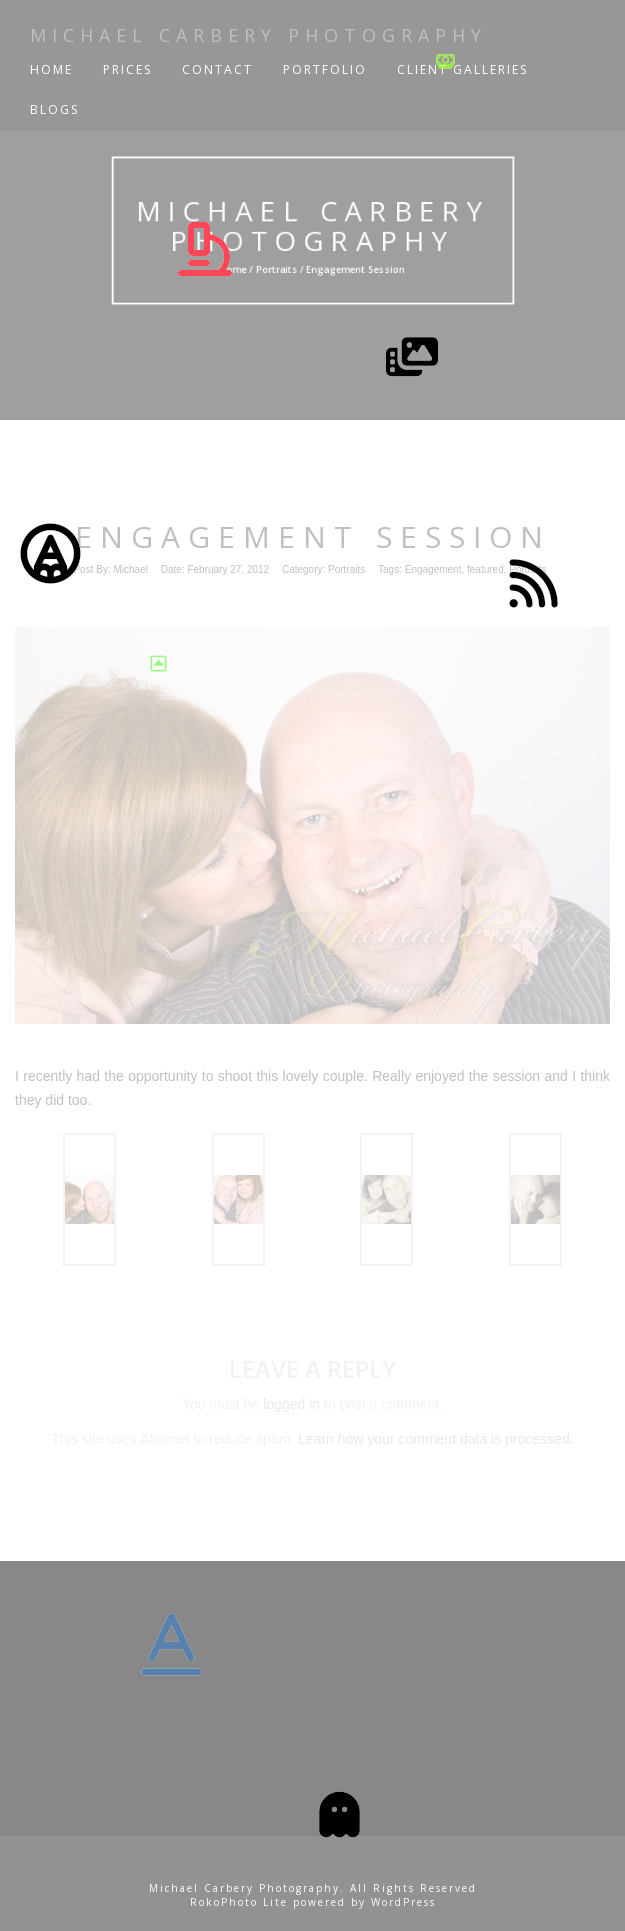  I want to click on apply underline formatting to text, so click(171, 1645).